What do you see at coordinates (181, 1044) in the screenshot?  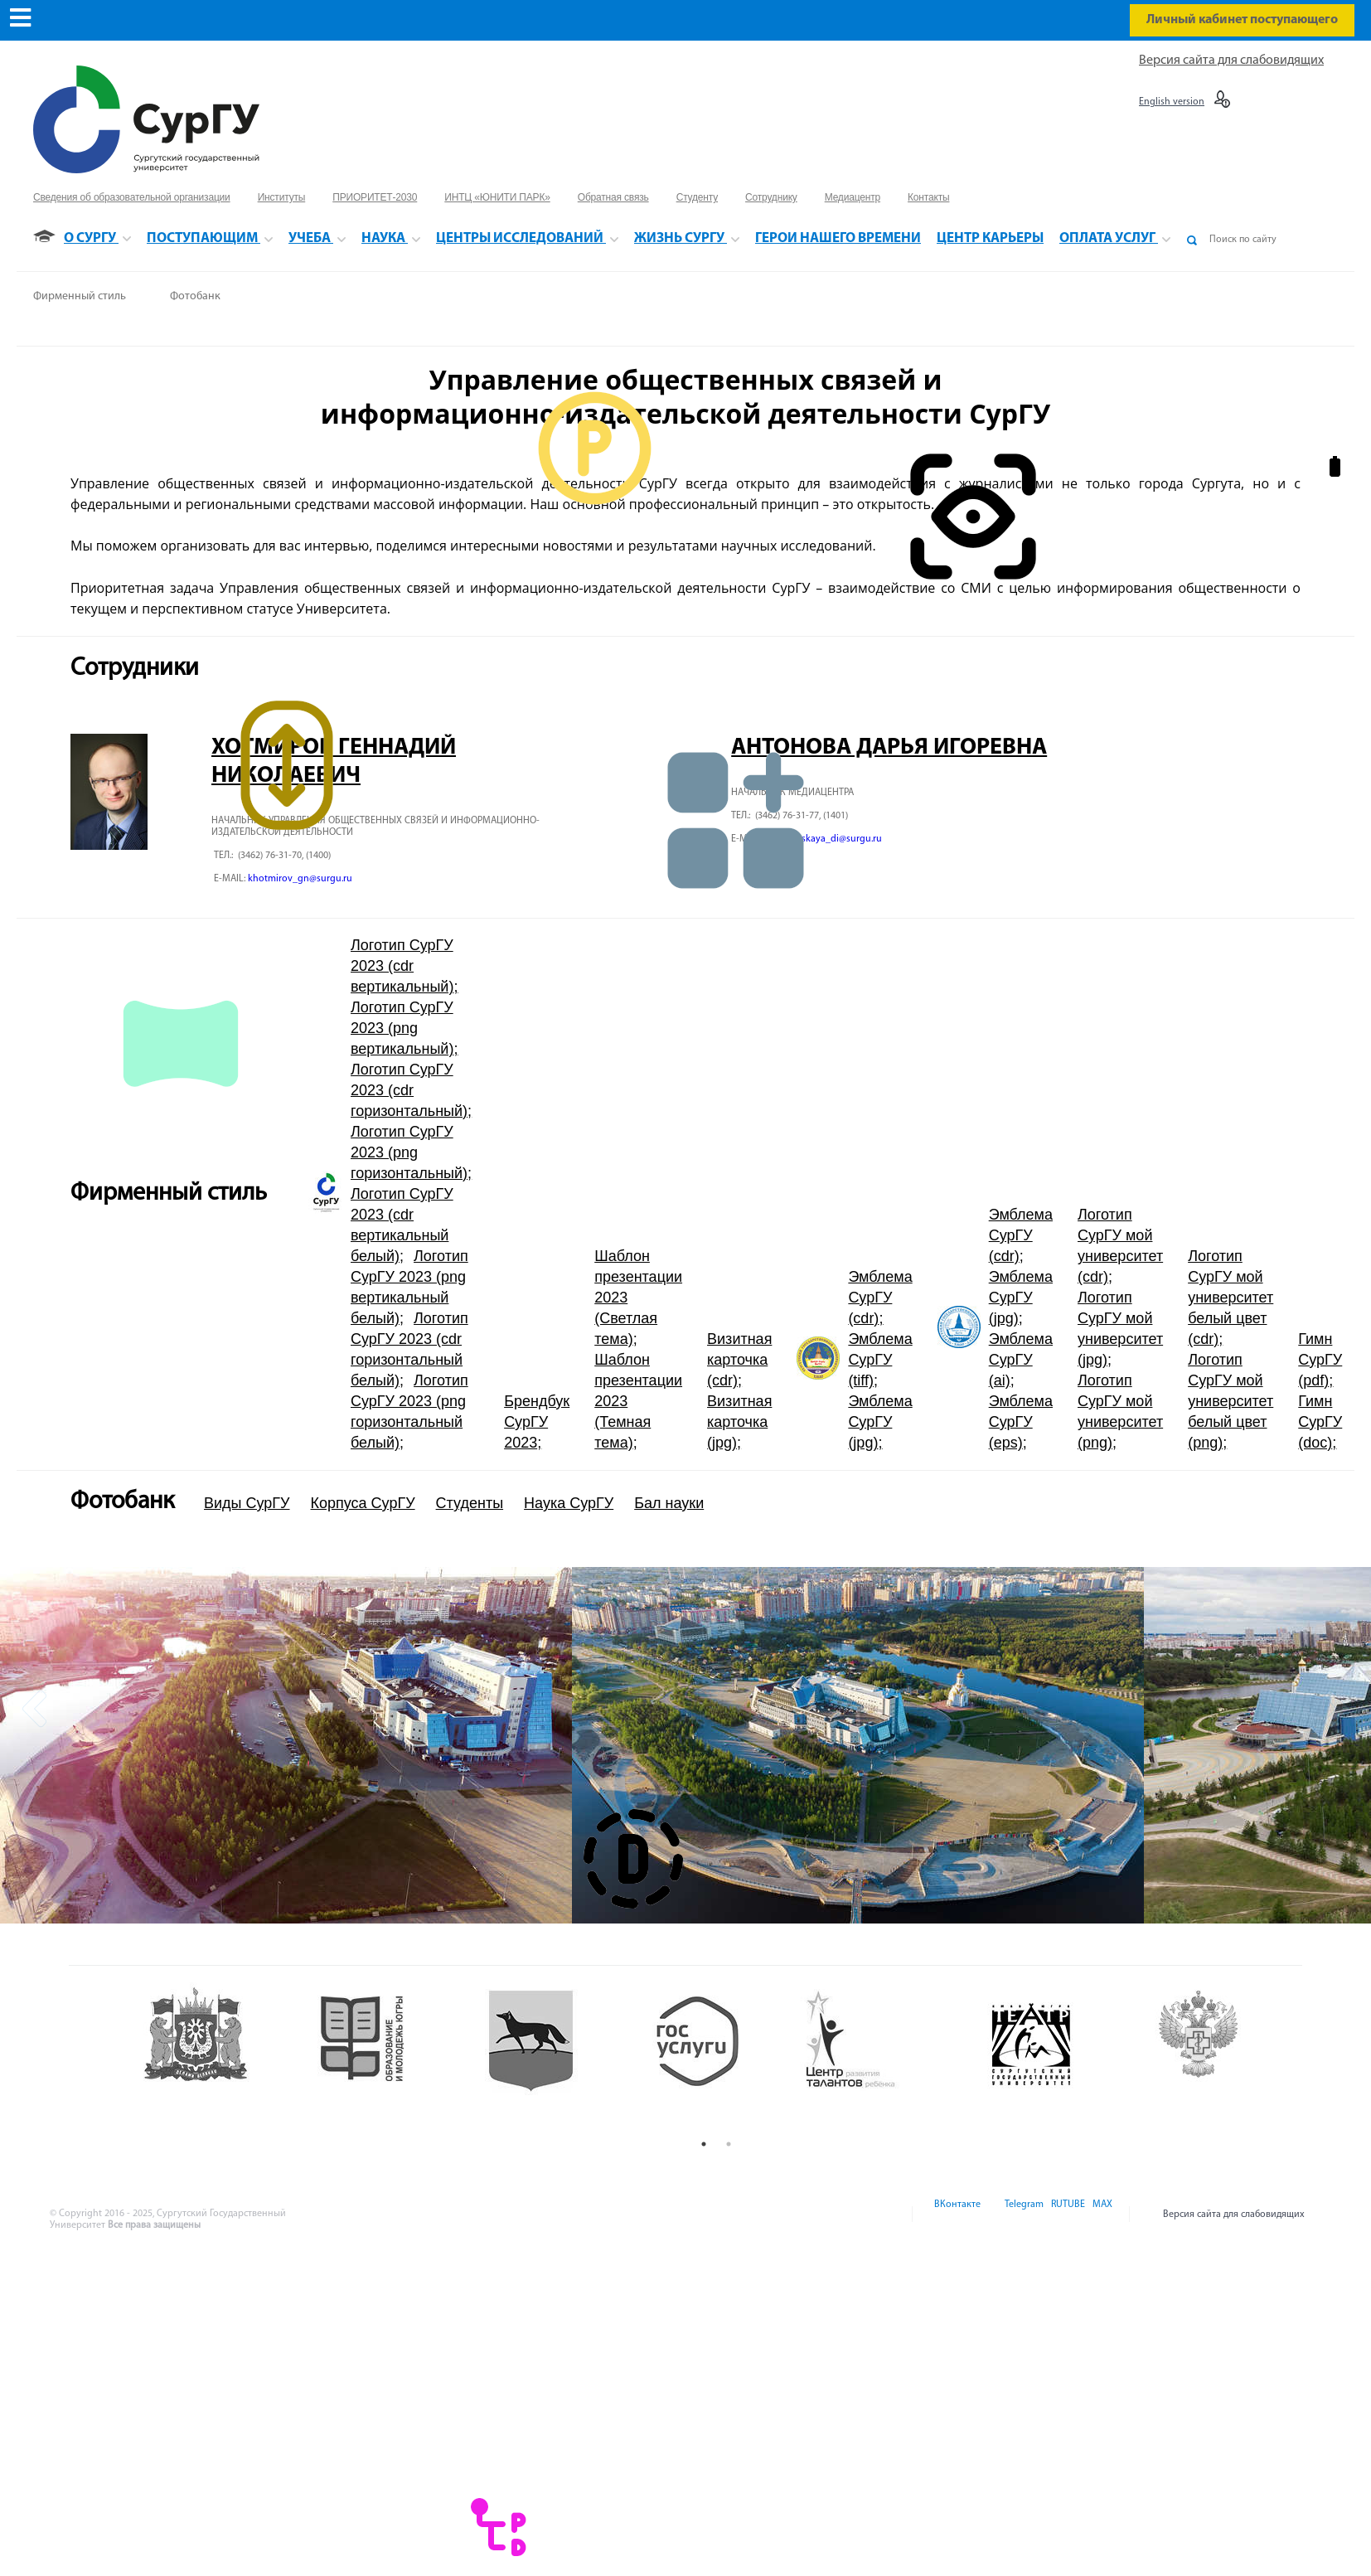 I see `switch to panorama photo mode` at bounding box center [181, 1044].